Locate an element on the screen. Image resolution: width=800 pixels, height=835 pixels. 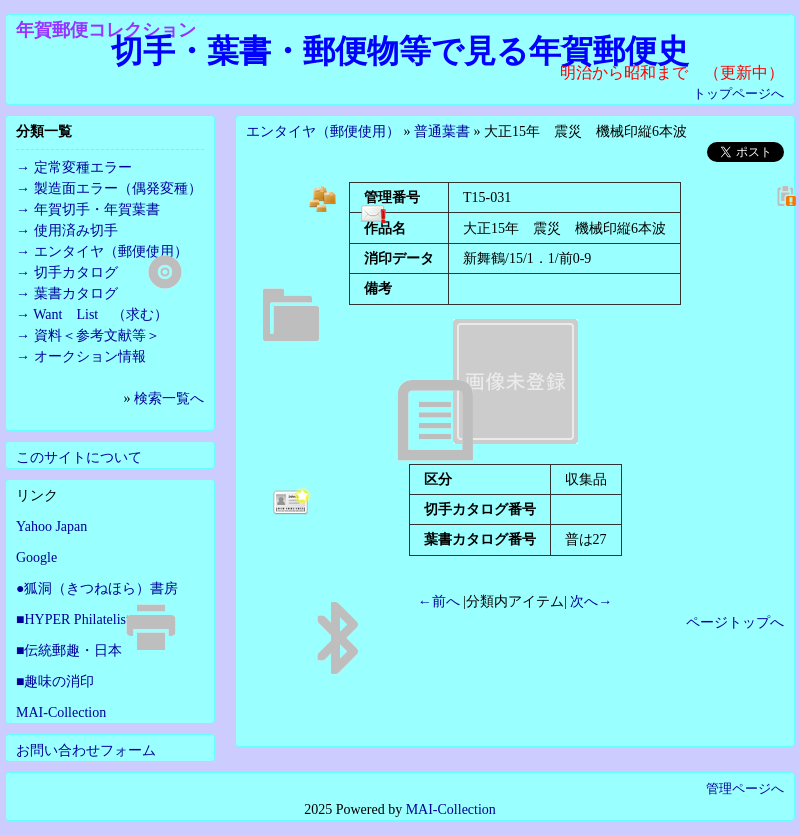
print the current document is located at coordinates (151, 629).